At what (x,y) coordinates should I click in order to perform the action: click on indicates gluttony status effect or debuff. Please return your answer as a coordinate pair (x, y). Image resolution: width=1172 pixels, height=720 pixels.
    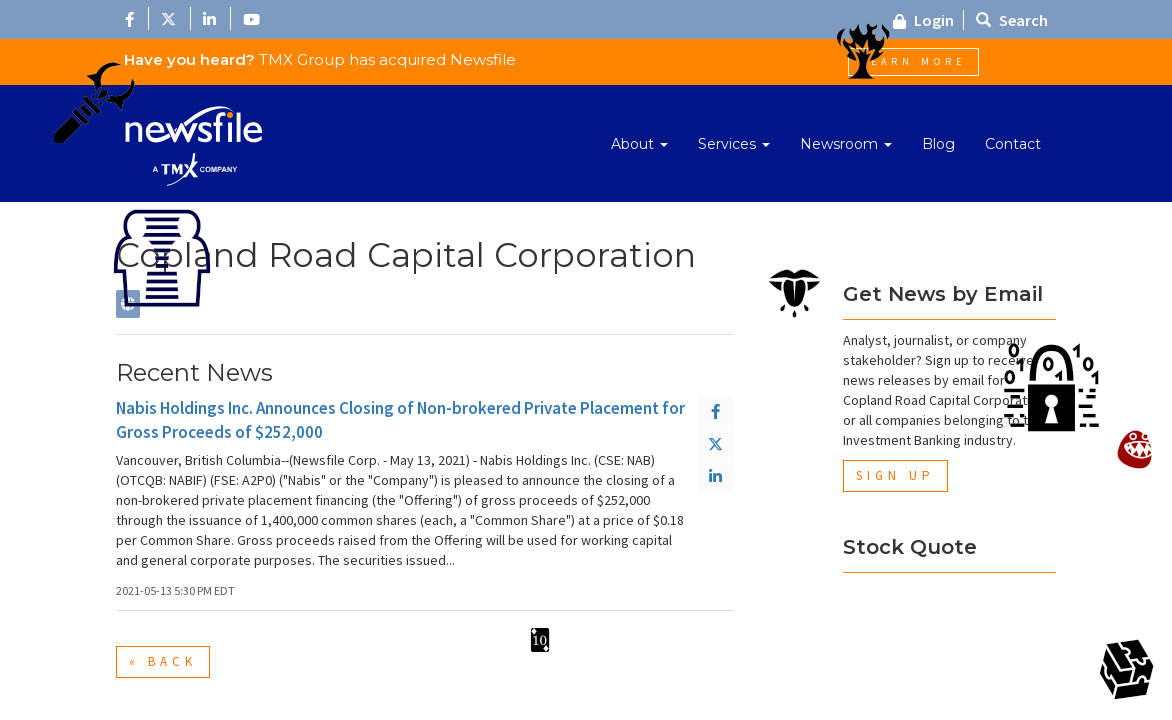
    Looking at the image, I should click on (1135, 449).